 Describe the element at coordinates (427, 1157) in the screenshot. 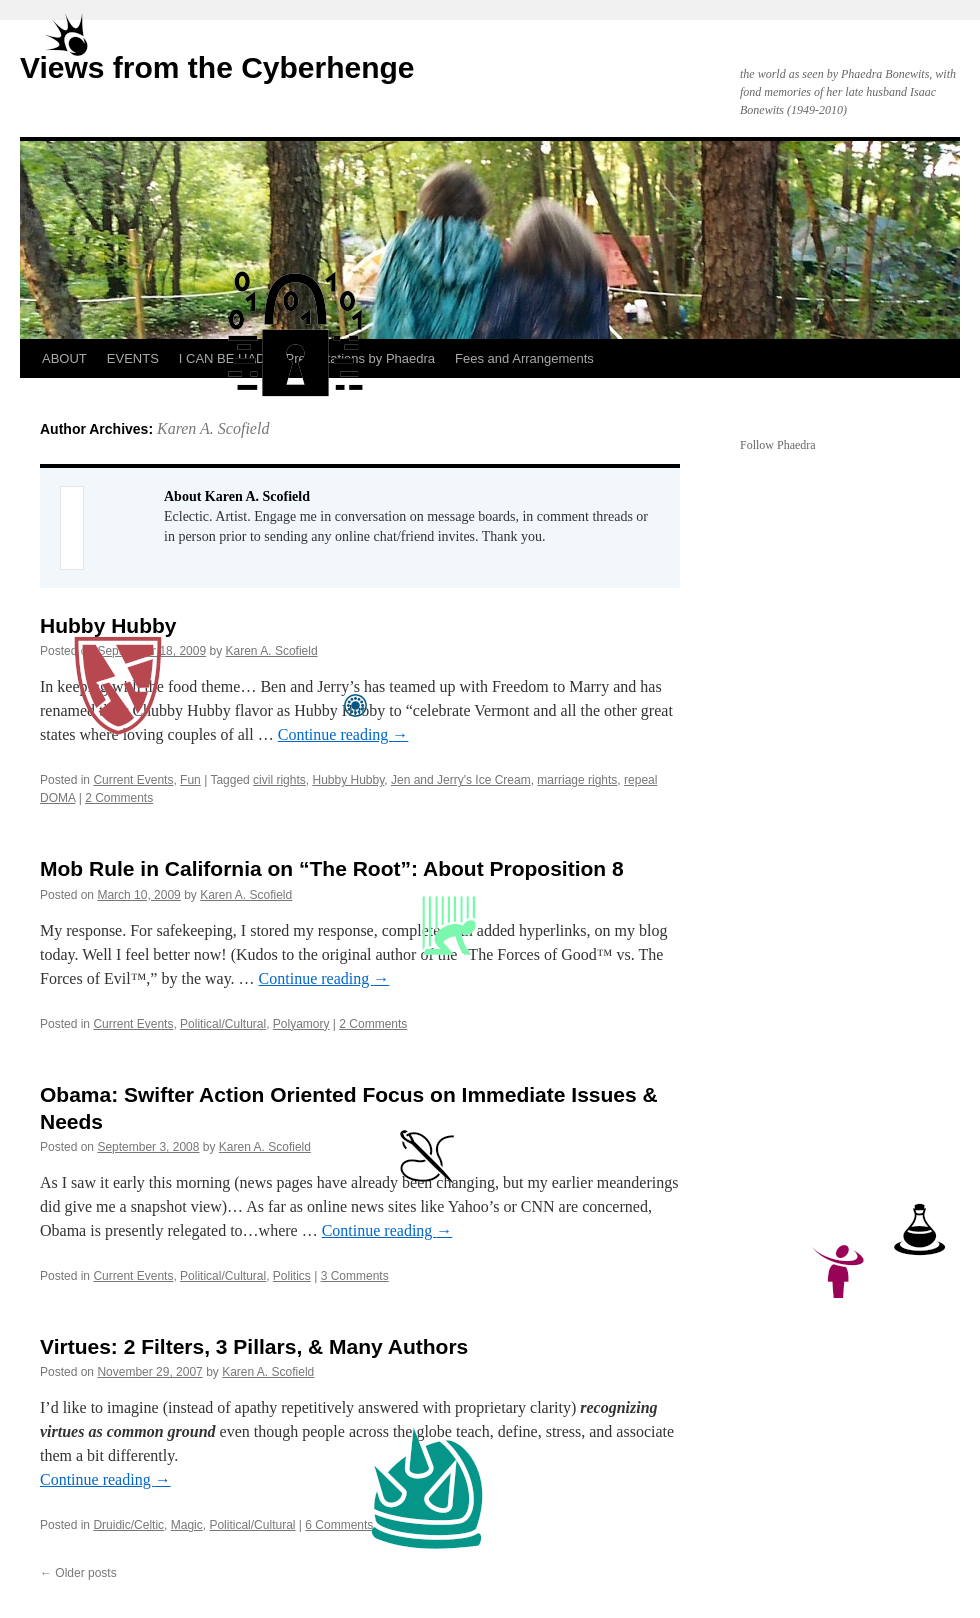

I see `access sewing or crafting tools` at that location.